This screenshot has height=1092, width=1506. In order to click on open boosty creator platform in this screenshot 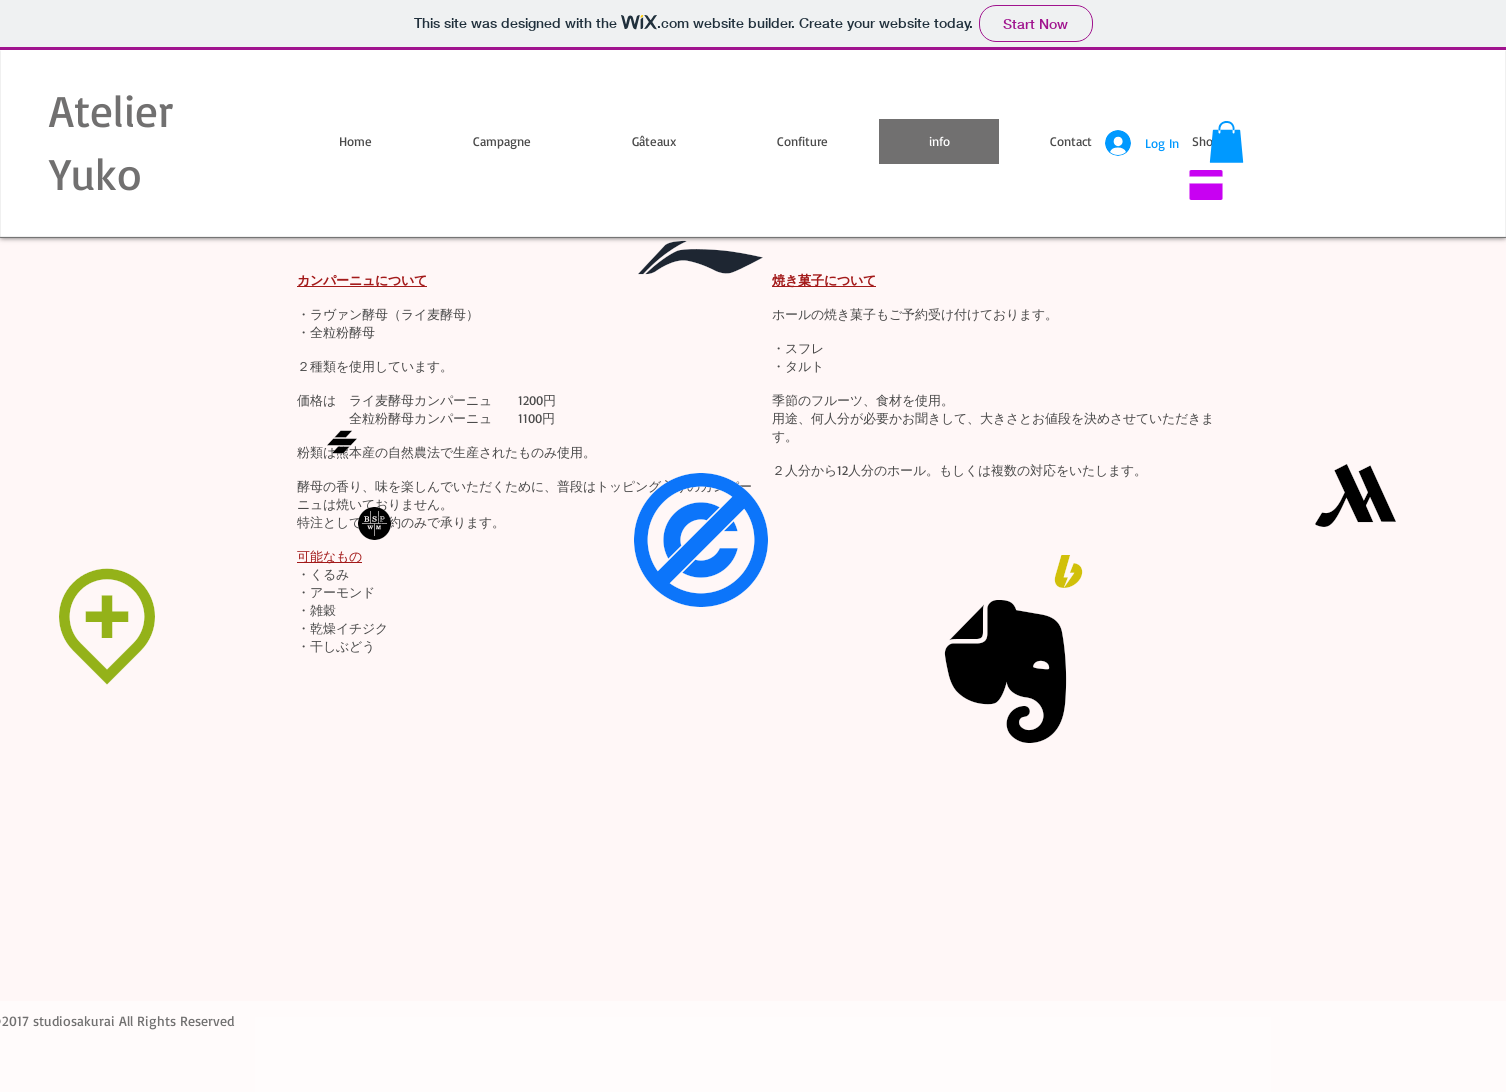, I will do `click(1068, 571)`.